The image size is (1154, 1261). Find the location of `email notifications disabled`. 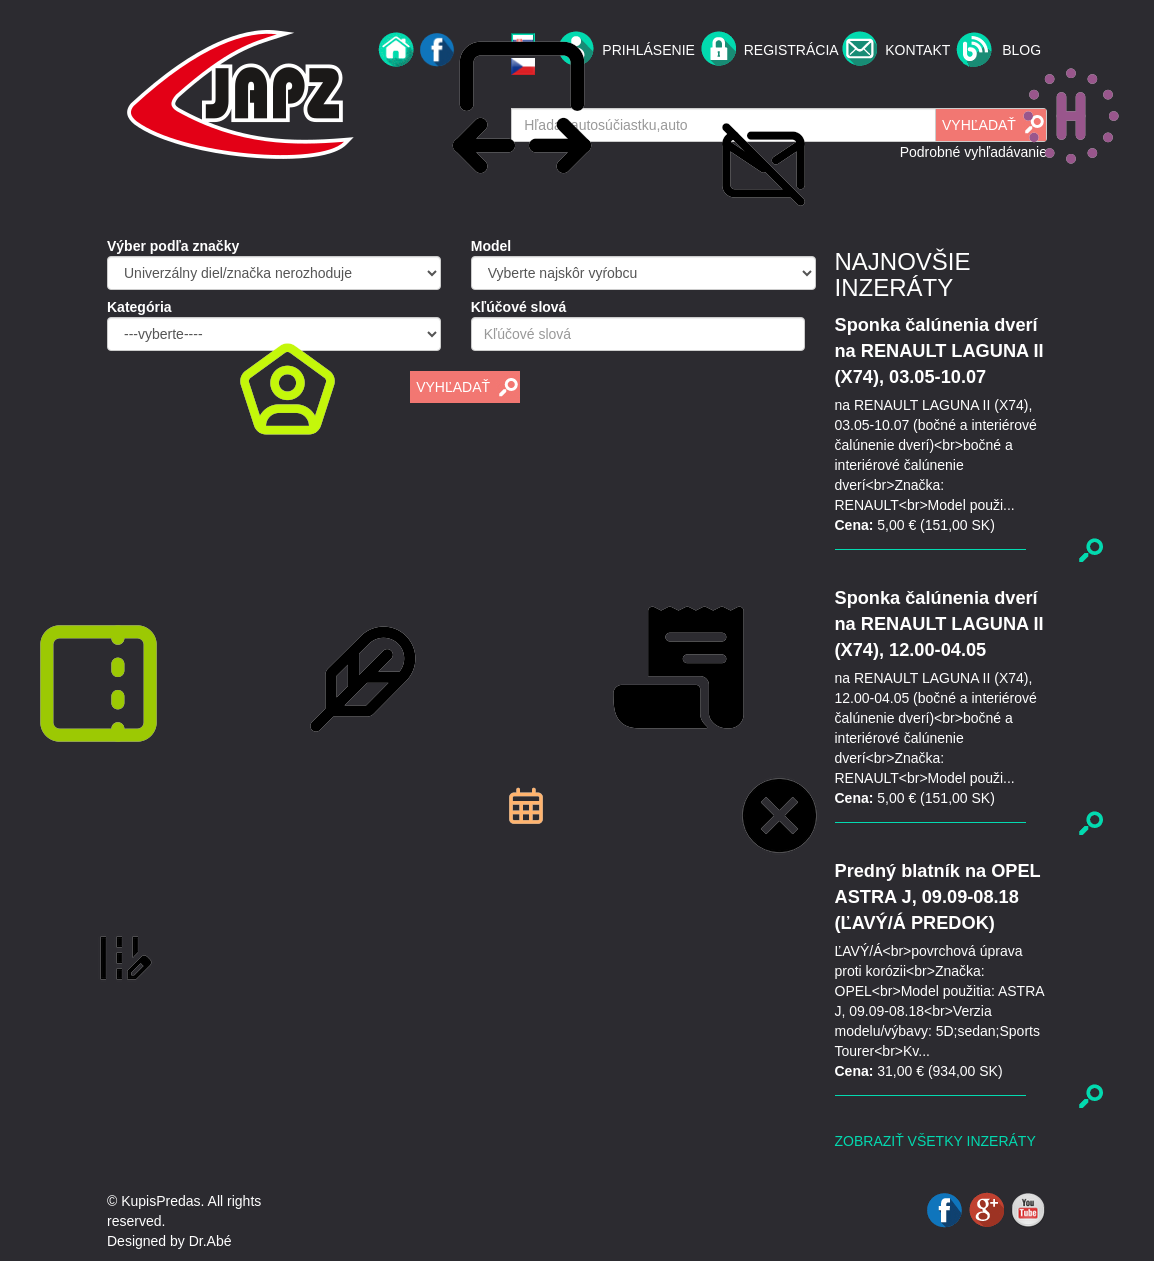

email notifications disabled is located at coordinates (763, 164).